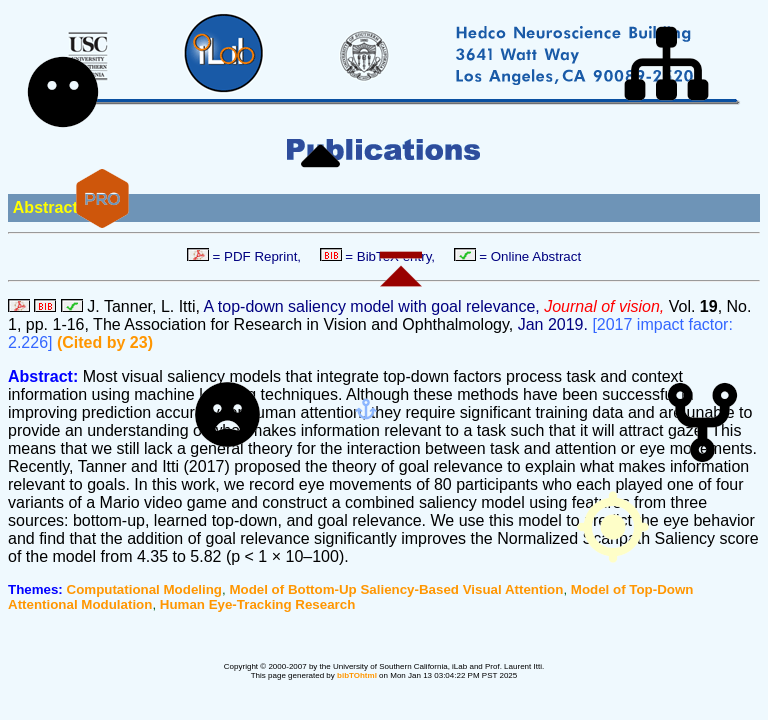 The width and height of the screenshot is (768, 720). Describe the element at coordinates (702, 422) in the screenshot. I see `view code branches or forks` at that location.